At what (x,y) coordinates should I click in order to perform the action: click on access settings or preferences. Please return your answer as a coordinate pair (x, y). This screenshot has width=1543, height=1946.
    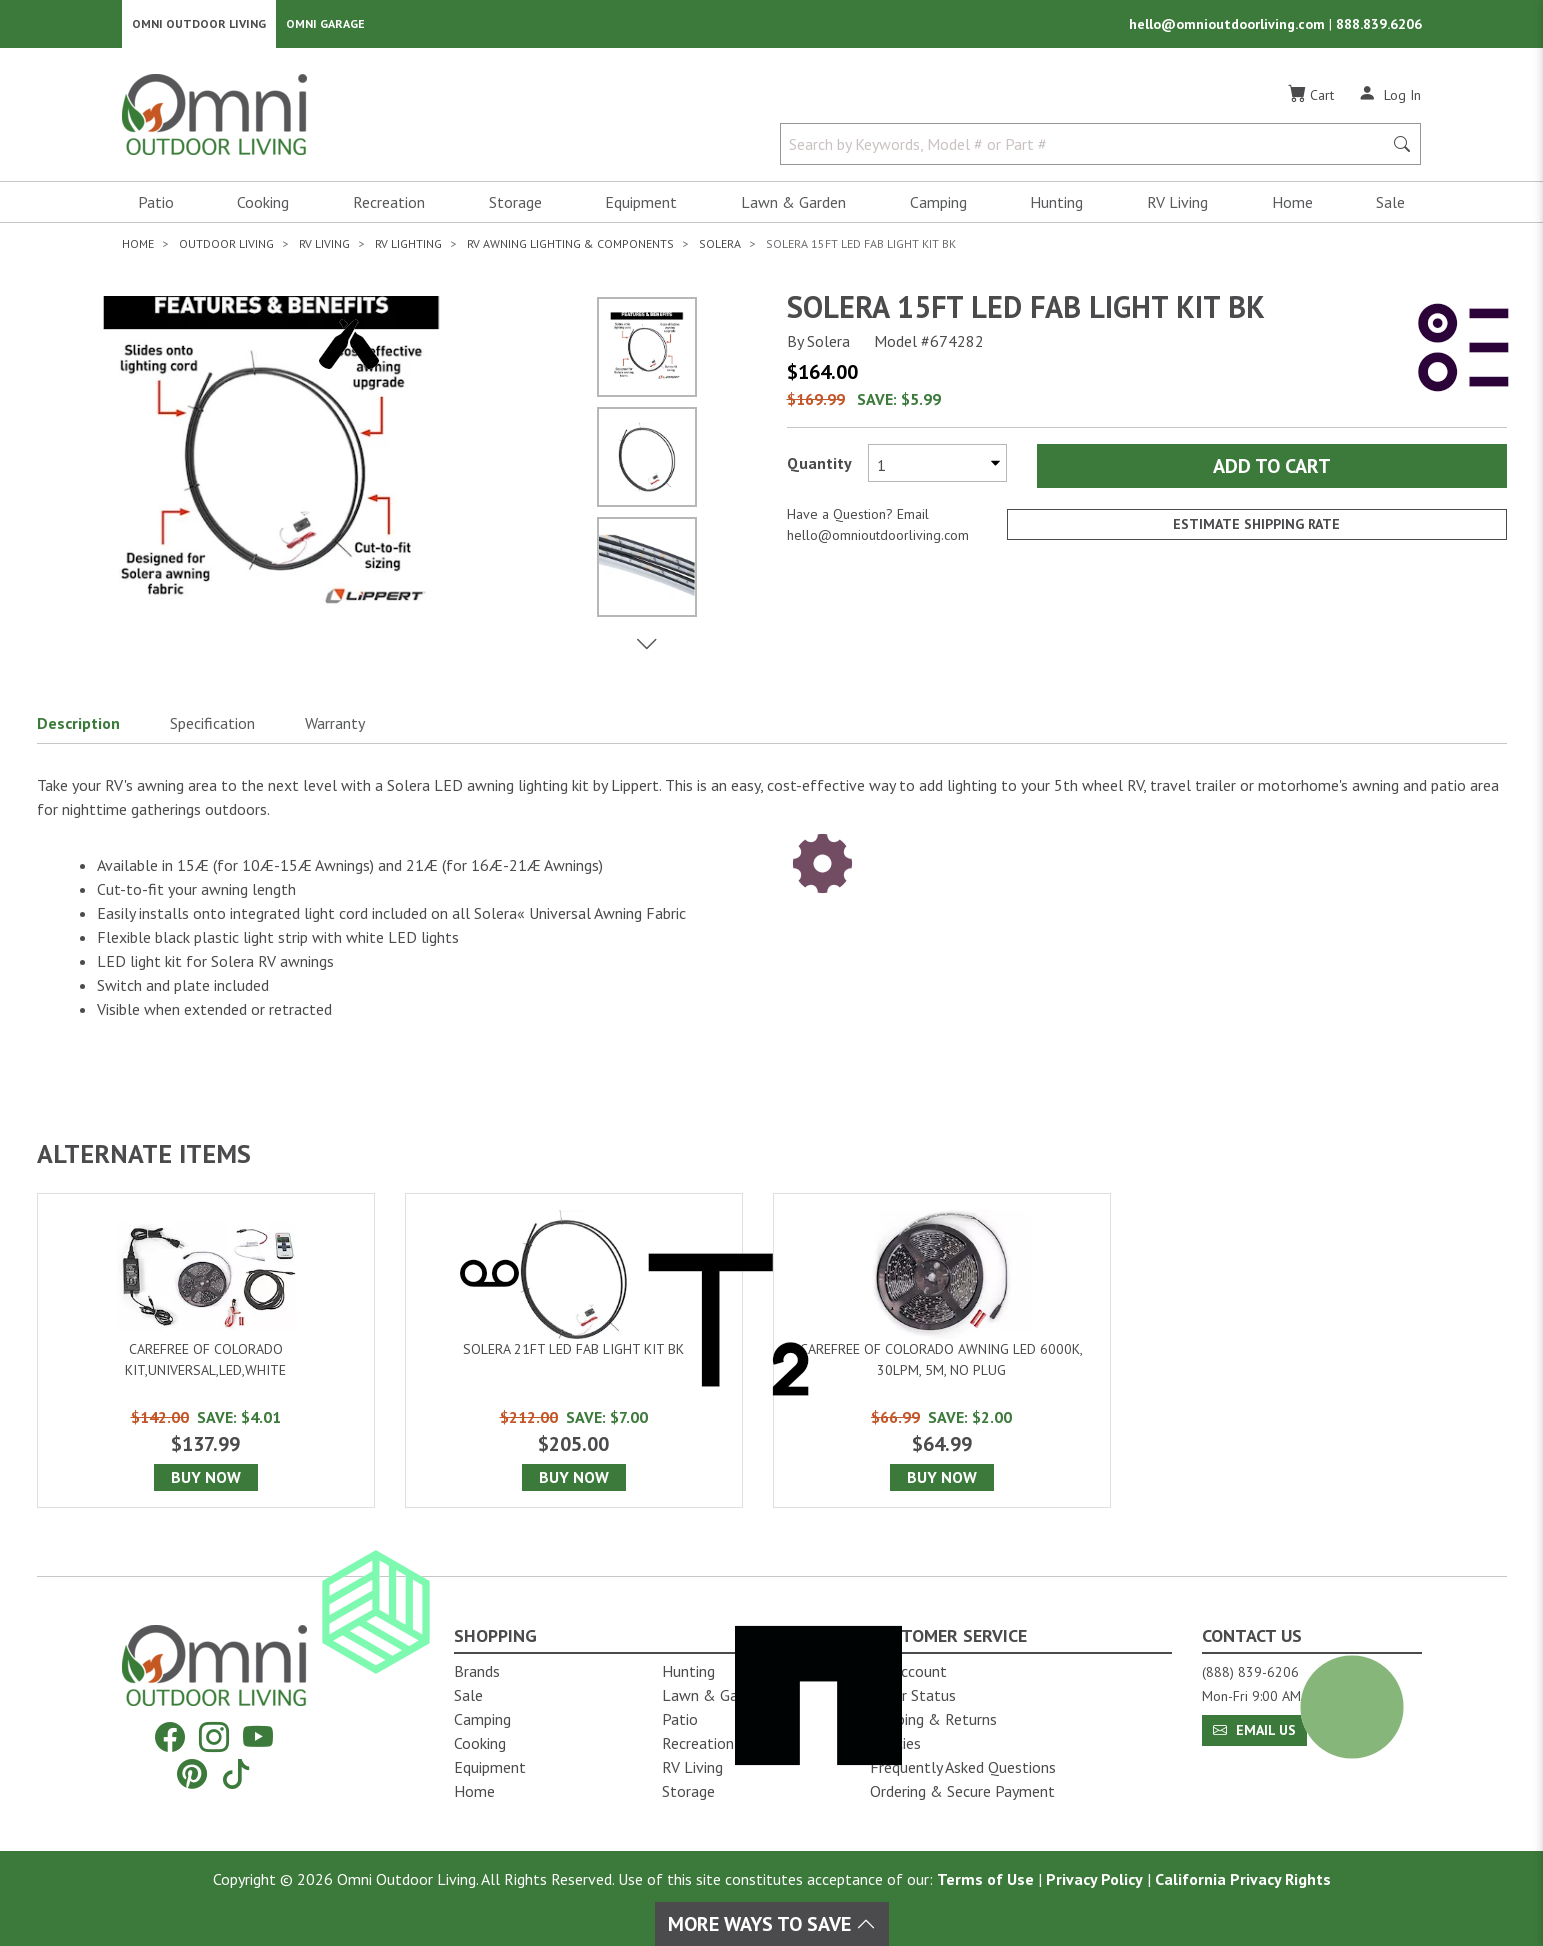
    Looking at the image, I should click on (822, 863).